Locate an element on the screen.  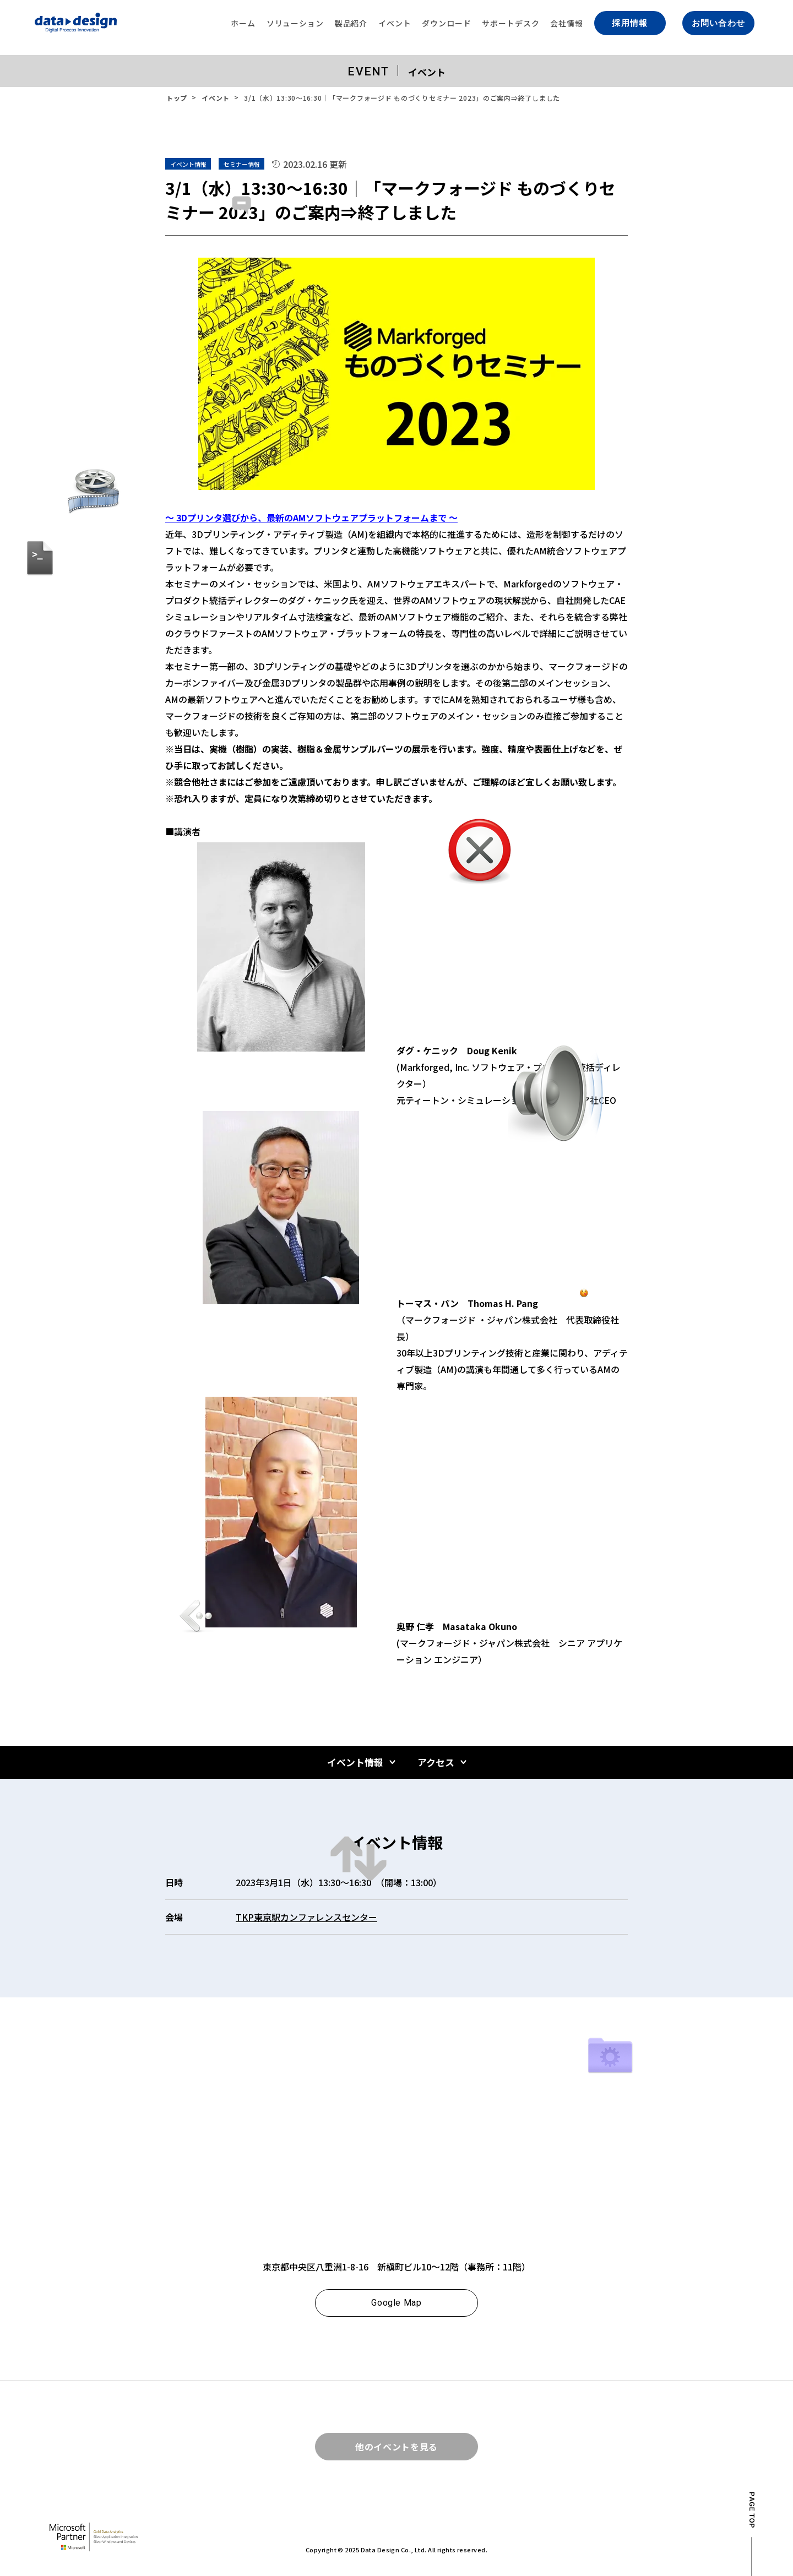
delete selected item is located at coordinates (481, 851).